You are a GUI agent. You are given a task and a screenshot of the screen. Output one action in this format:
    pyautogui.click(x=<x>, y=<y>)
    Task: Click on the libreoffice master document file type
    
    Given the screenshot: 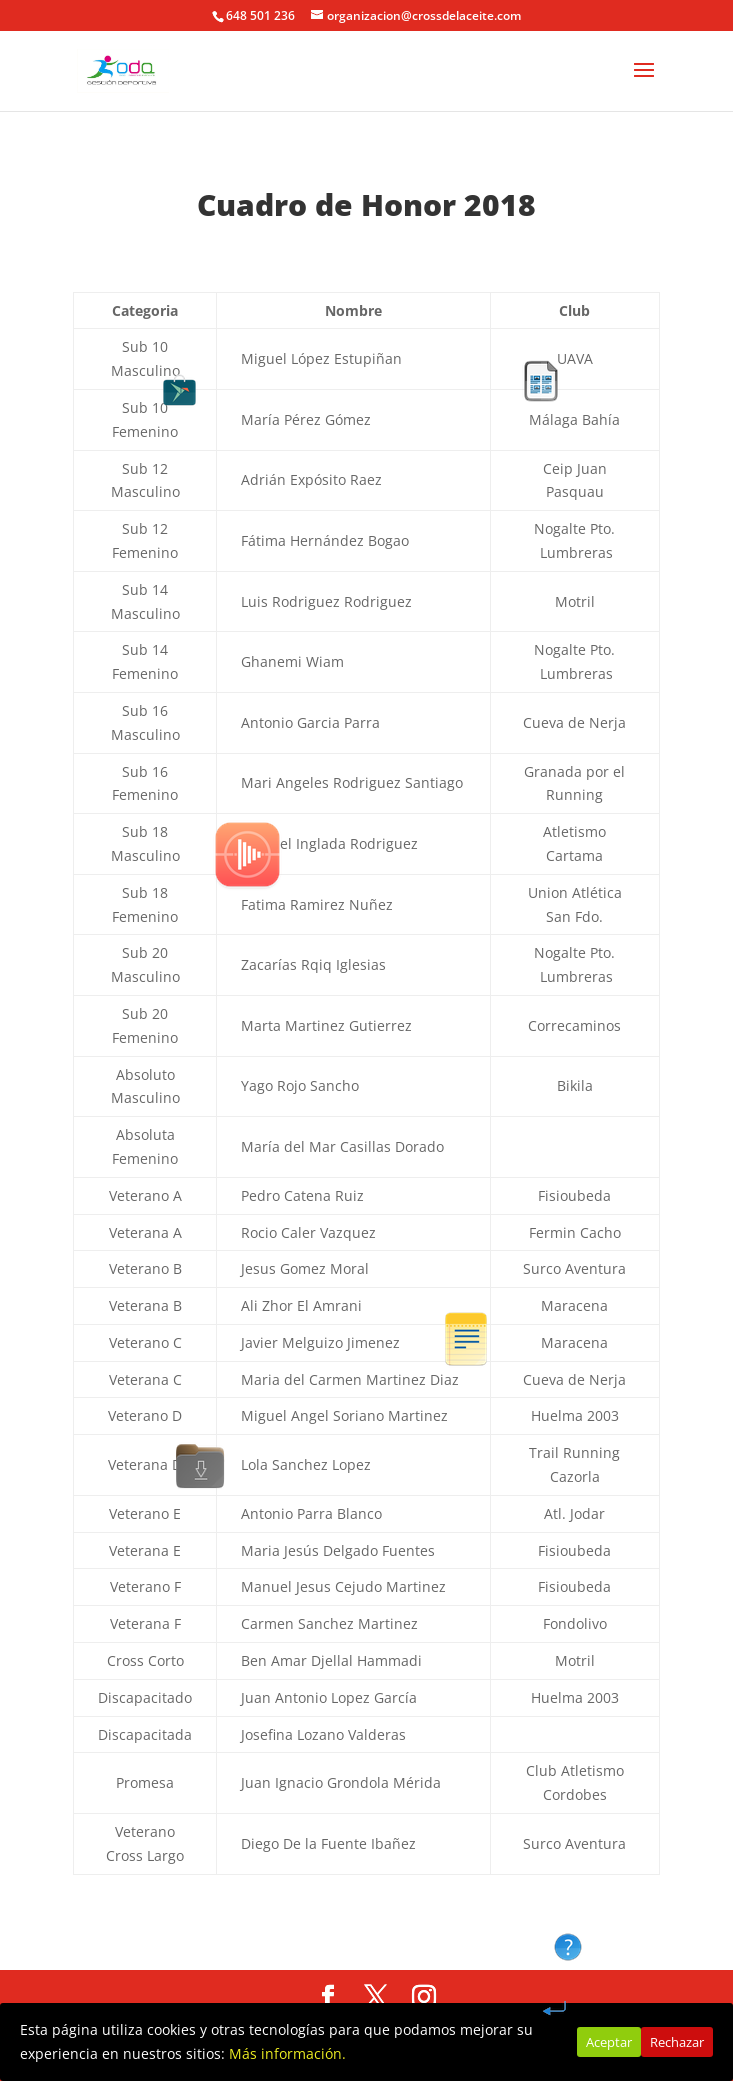 What is the action you would take?
    pyautogui.click(x=541, y=381)
    